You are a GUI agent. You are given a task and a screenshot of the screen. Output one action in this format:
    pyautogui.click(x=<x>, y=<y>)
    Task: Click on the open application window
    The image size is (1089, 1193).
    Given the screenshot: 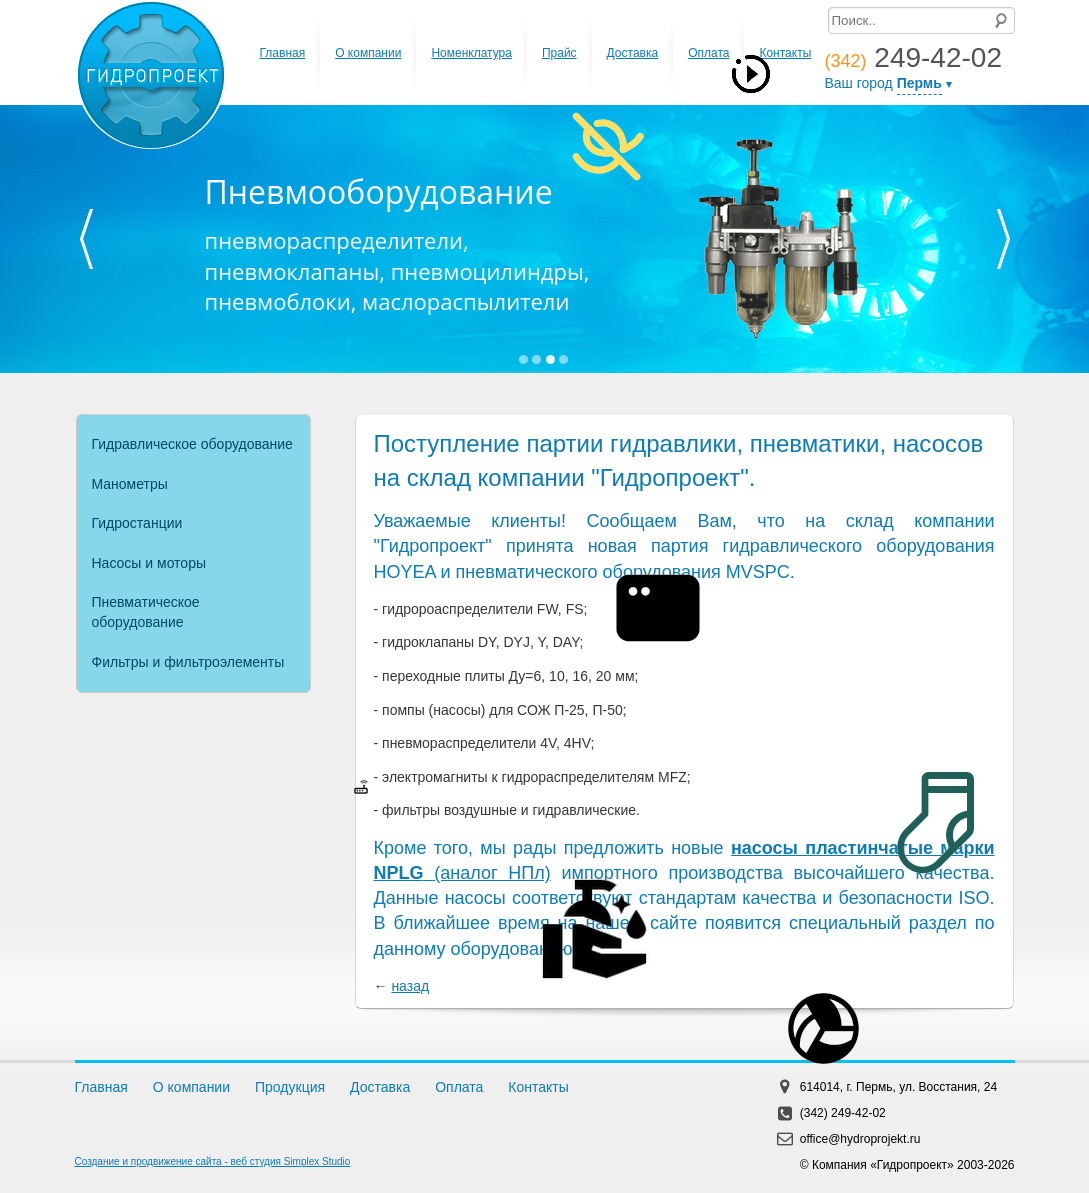 What is the action you would take?
    pyautogui.click(x=658, y=608)
    